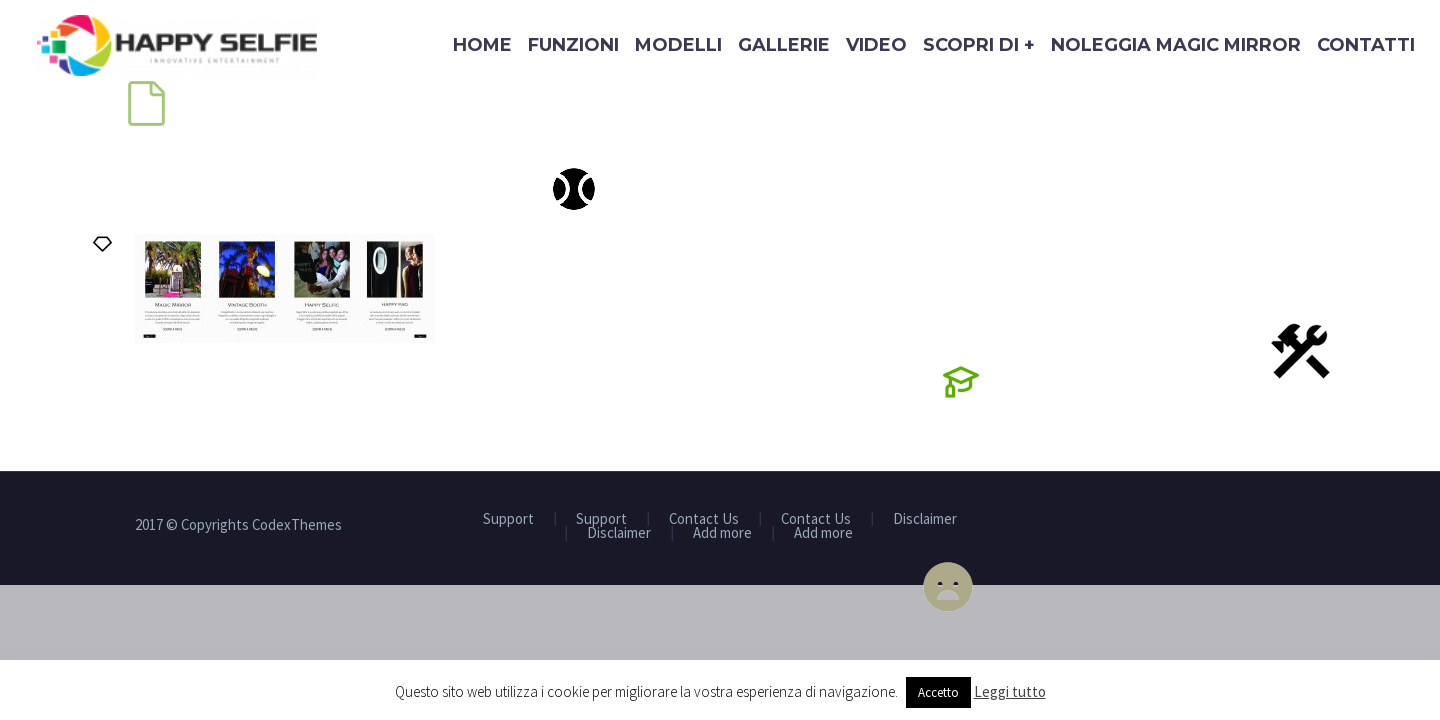  Describe the element at coordinates (961, 382) in the screenshot. I see `access learning or education resources` at that location.